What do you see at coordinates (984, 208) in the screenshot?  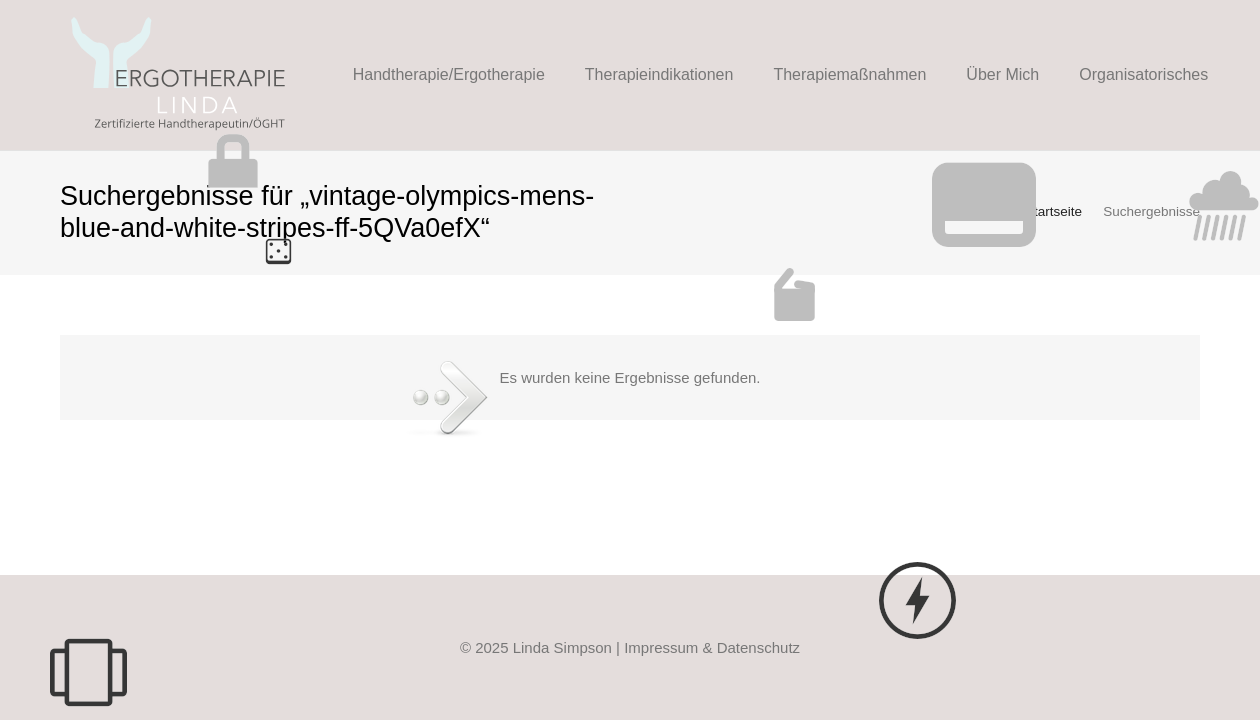 I see `access removable storage device` at bounding box center [984, 208].